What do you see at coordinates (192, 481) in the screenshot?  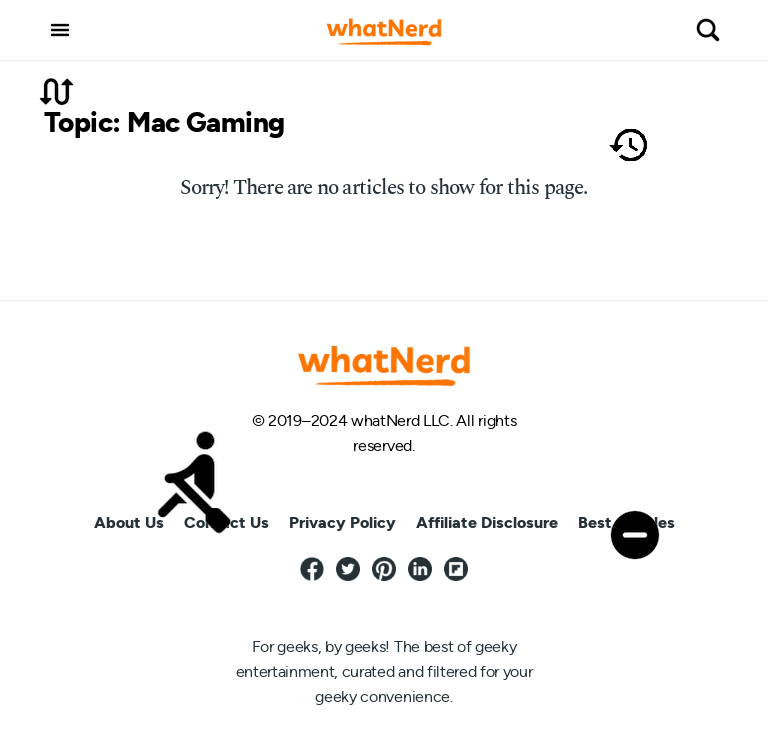 I see `access rowing or kayaking activities` at bounding box center [192, 481].